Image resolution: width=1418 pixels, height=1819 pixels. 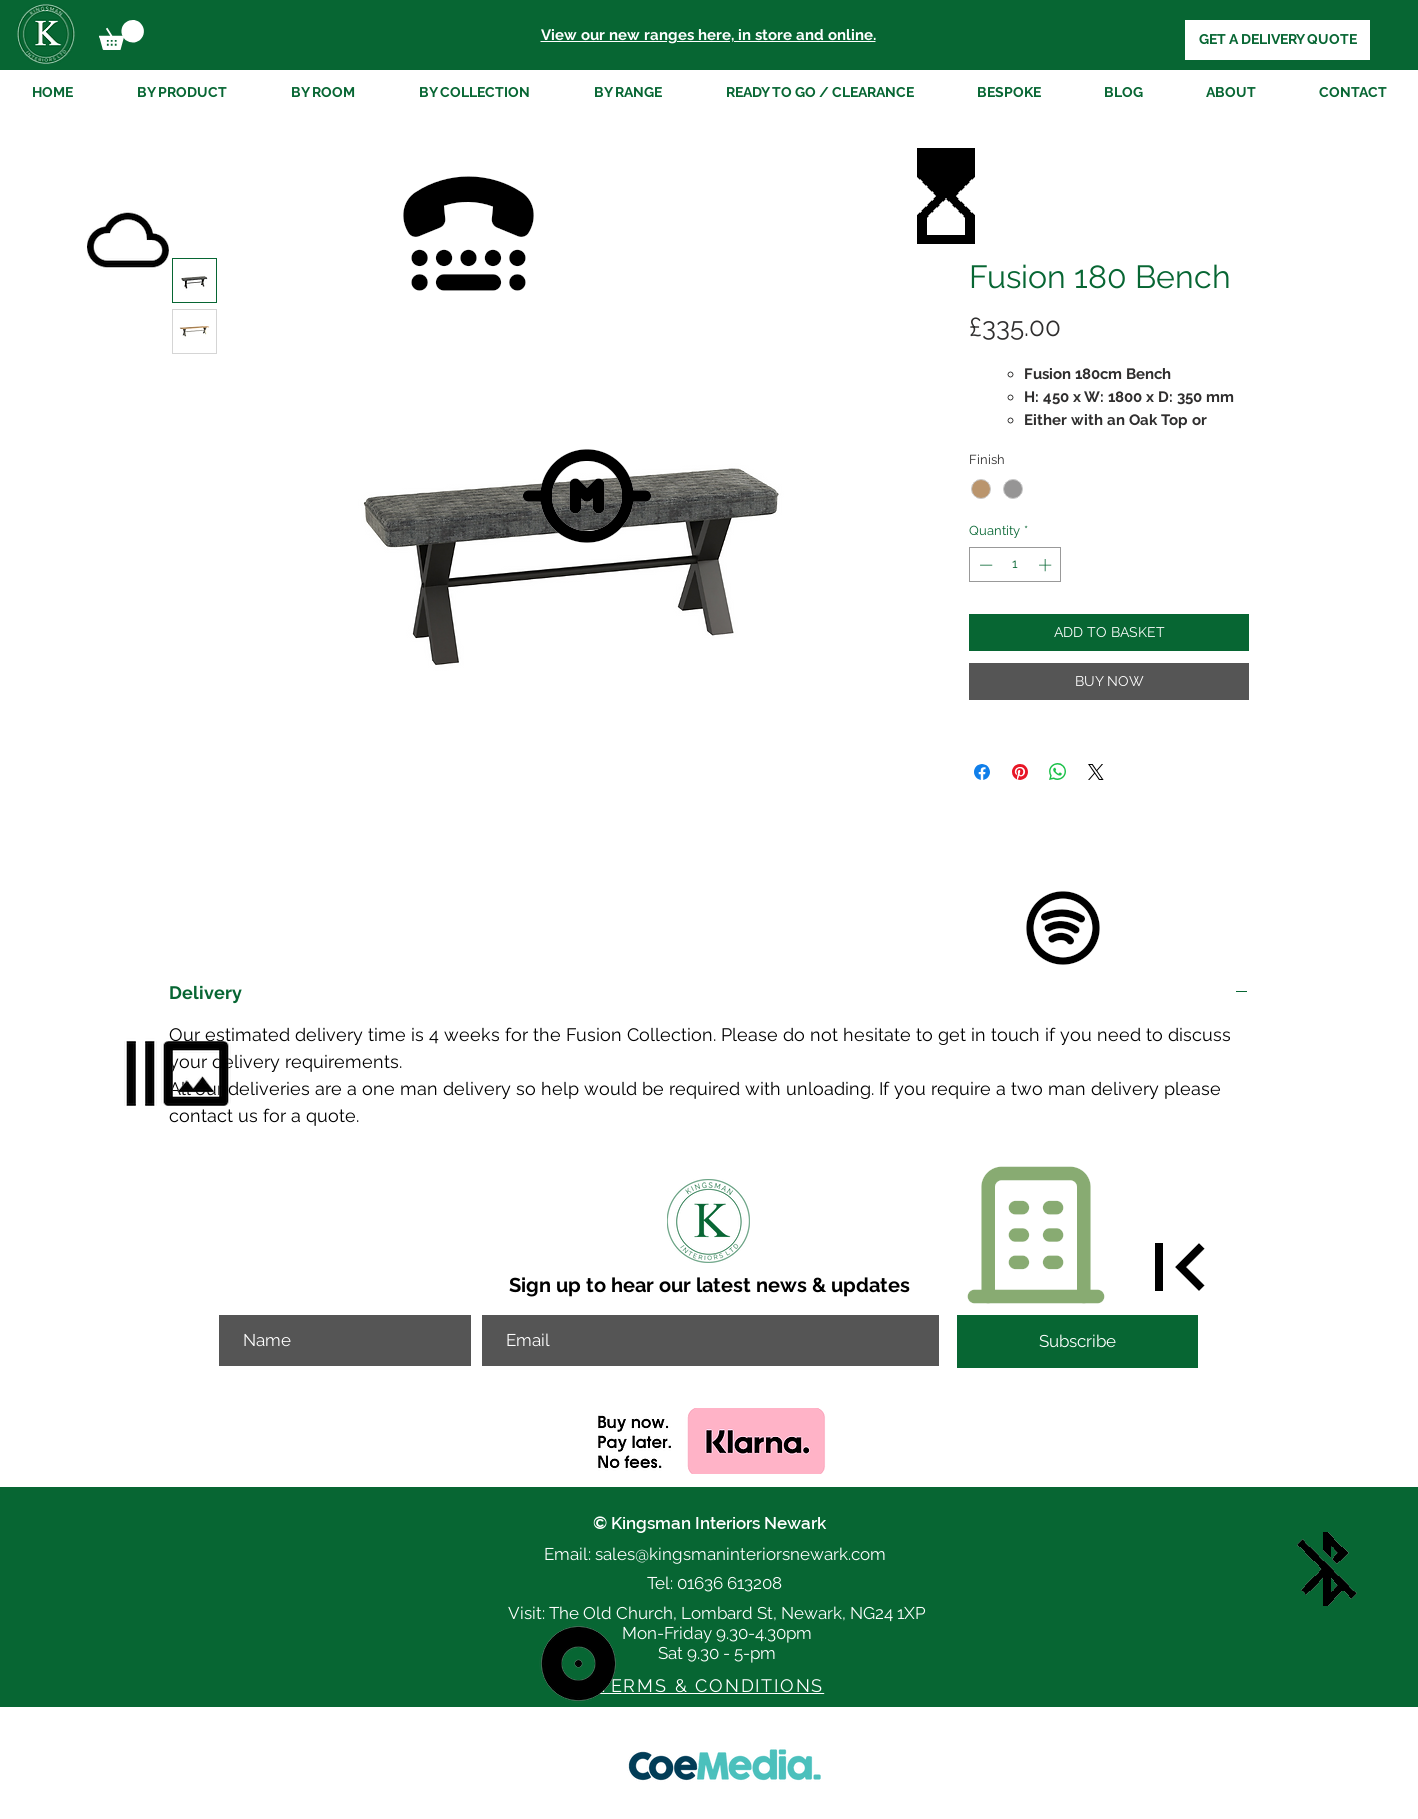 What do you see at coordinates (1179, 1267) in the screenshot?
I see `go to first page` at bounding box center [1179, 1267].